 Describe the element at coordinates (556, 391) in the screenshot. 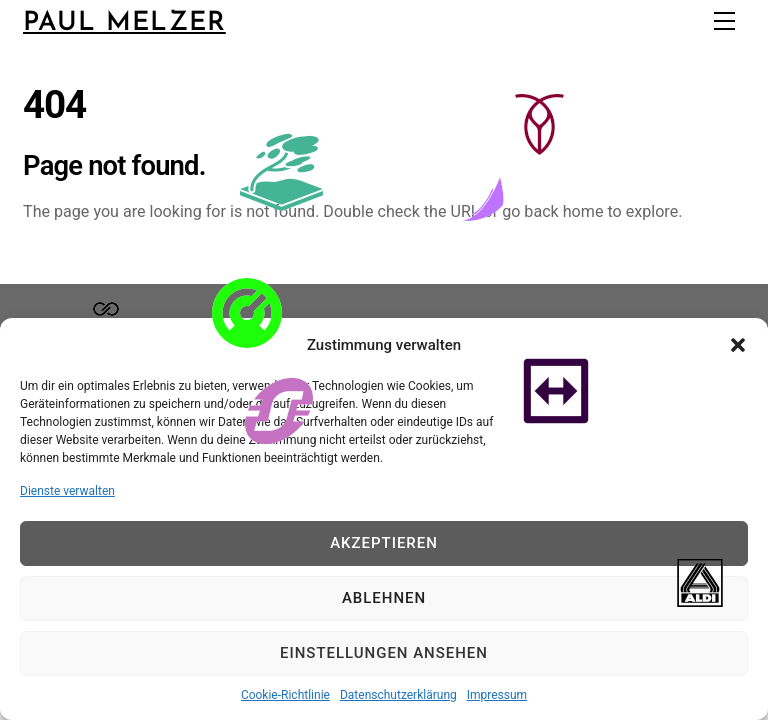

I see `flip image horizontally` at that location.